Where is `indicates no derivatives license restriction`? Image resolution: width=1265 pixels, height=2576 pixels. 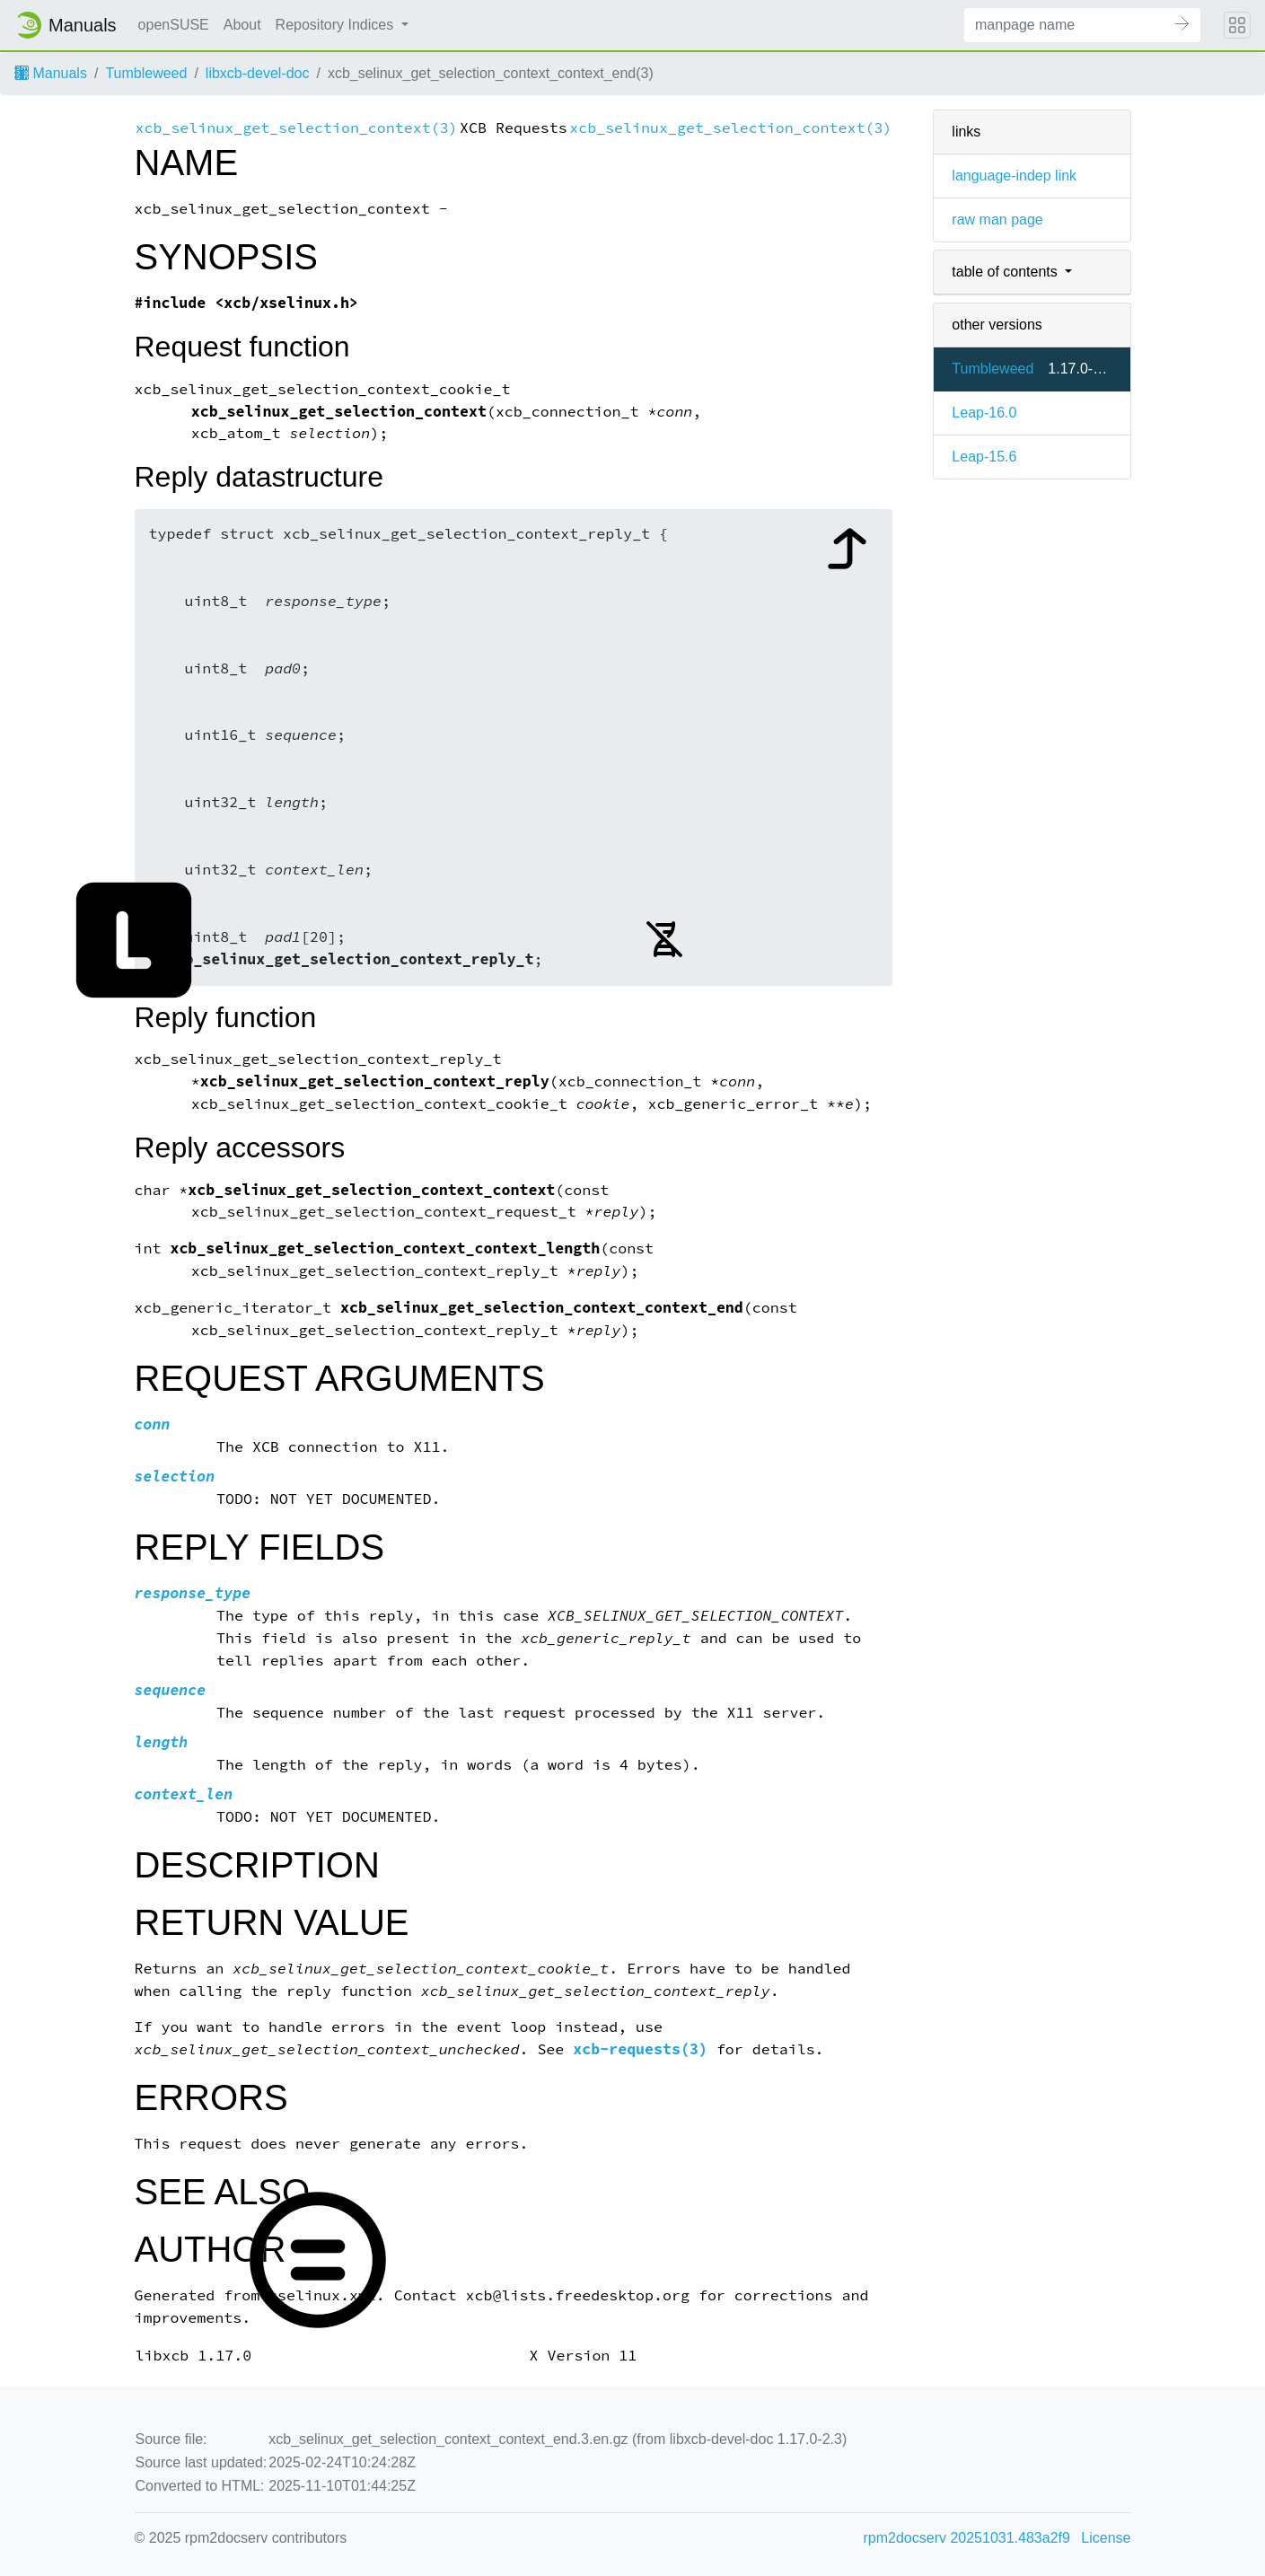
indicates no derivatives license restriction is located at coordinates (318, 2260).